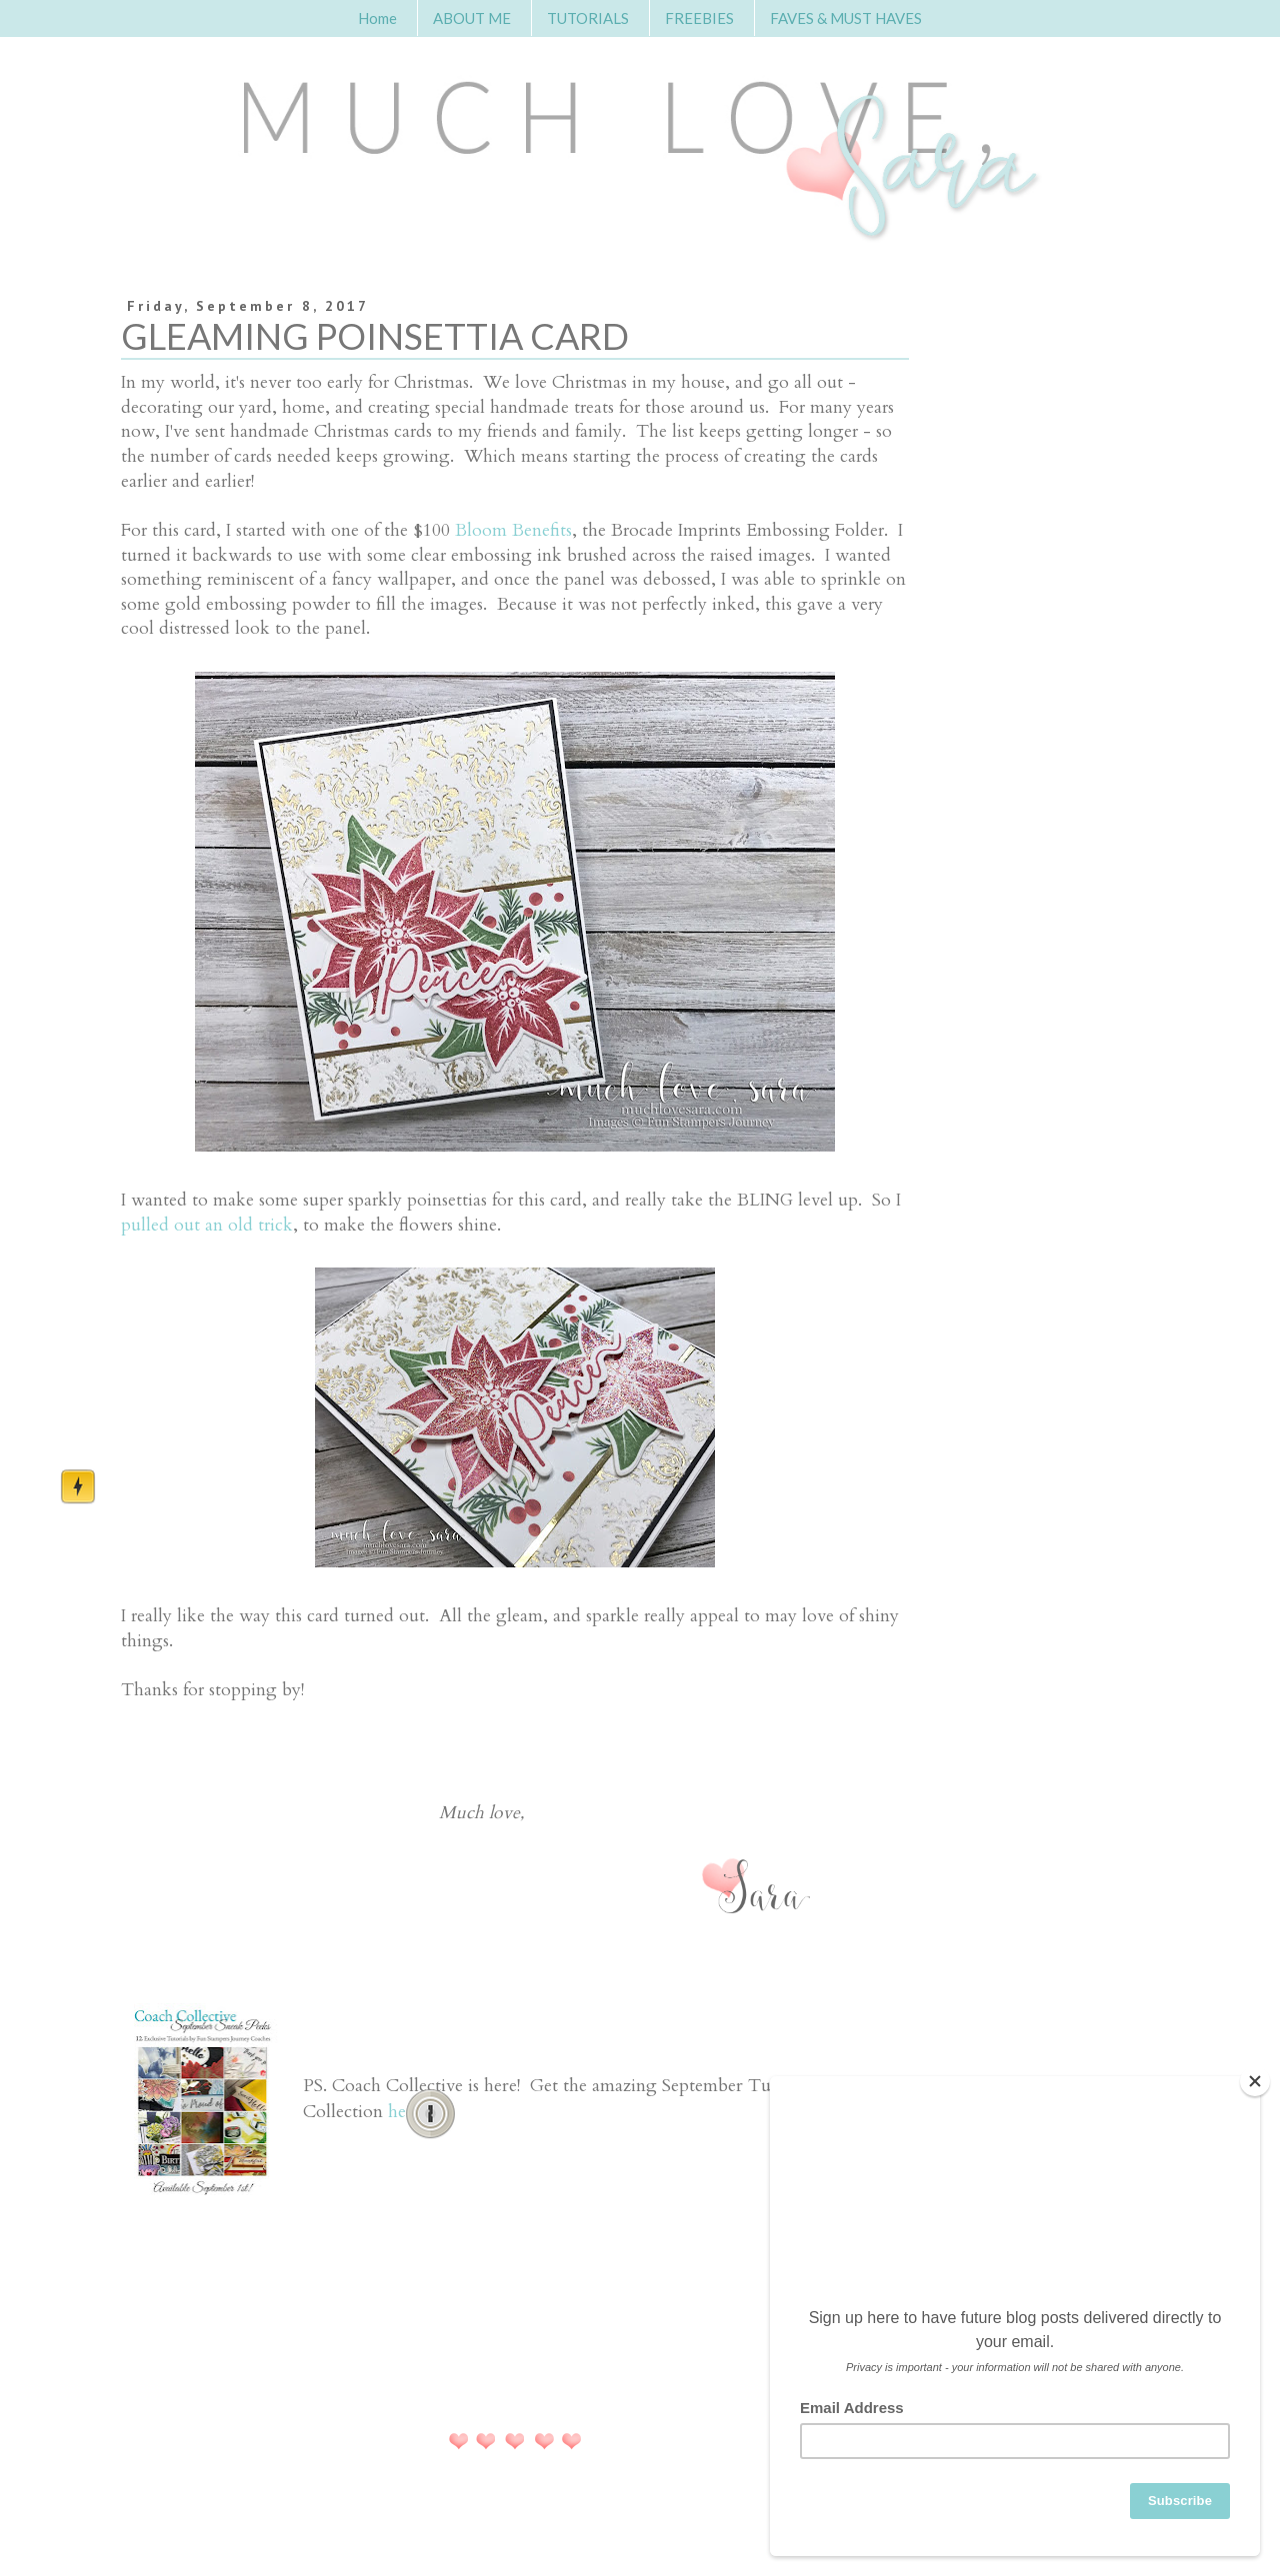 The image size is (1280, 2576). I want to click on access power and battery settings, so click(78, 1486).